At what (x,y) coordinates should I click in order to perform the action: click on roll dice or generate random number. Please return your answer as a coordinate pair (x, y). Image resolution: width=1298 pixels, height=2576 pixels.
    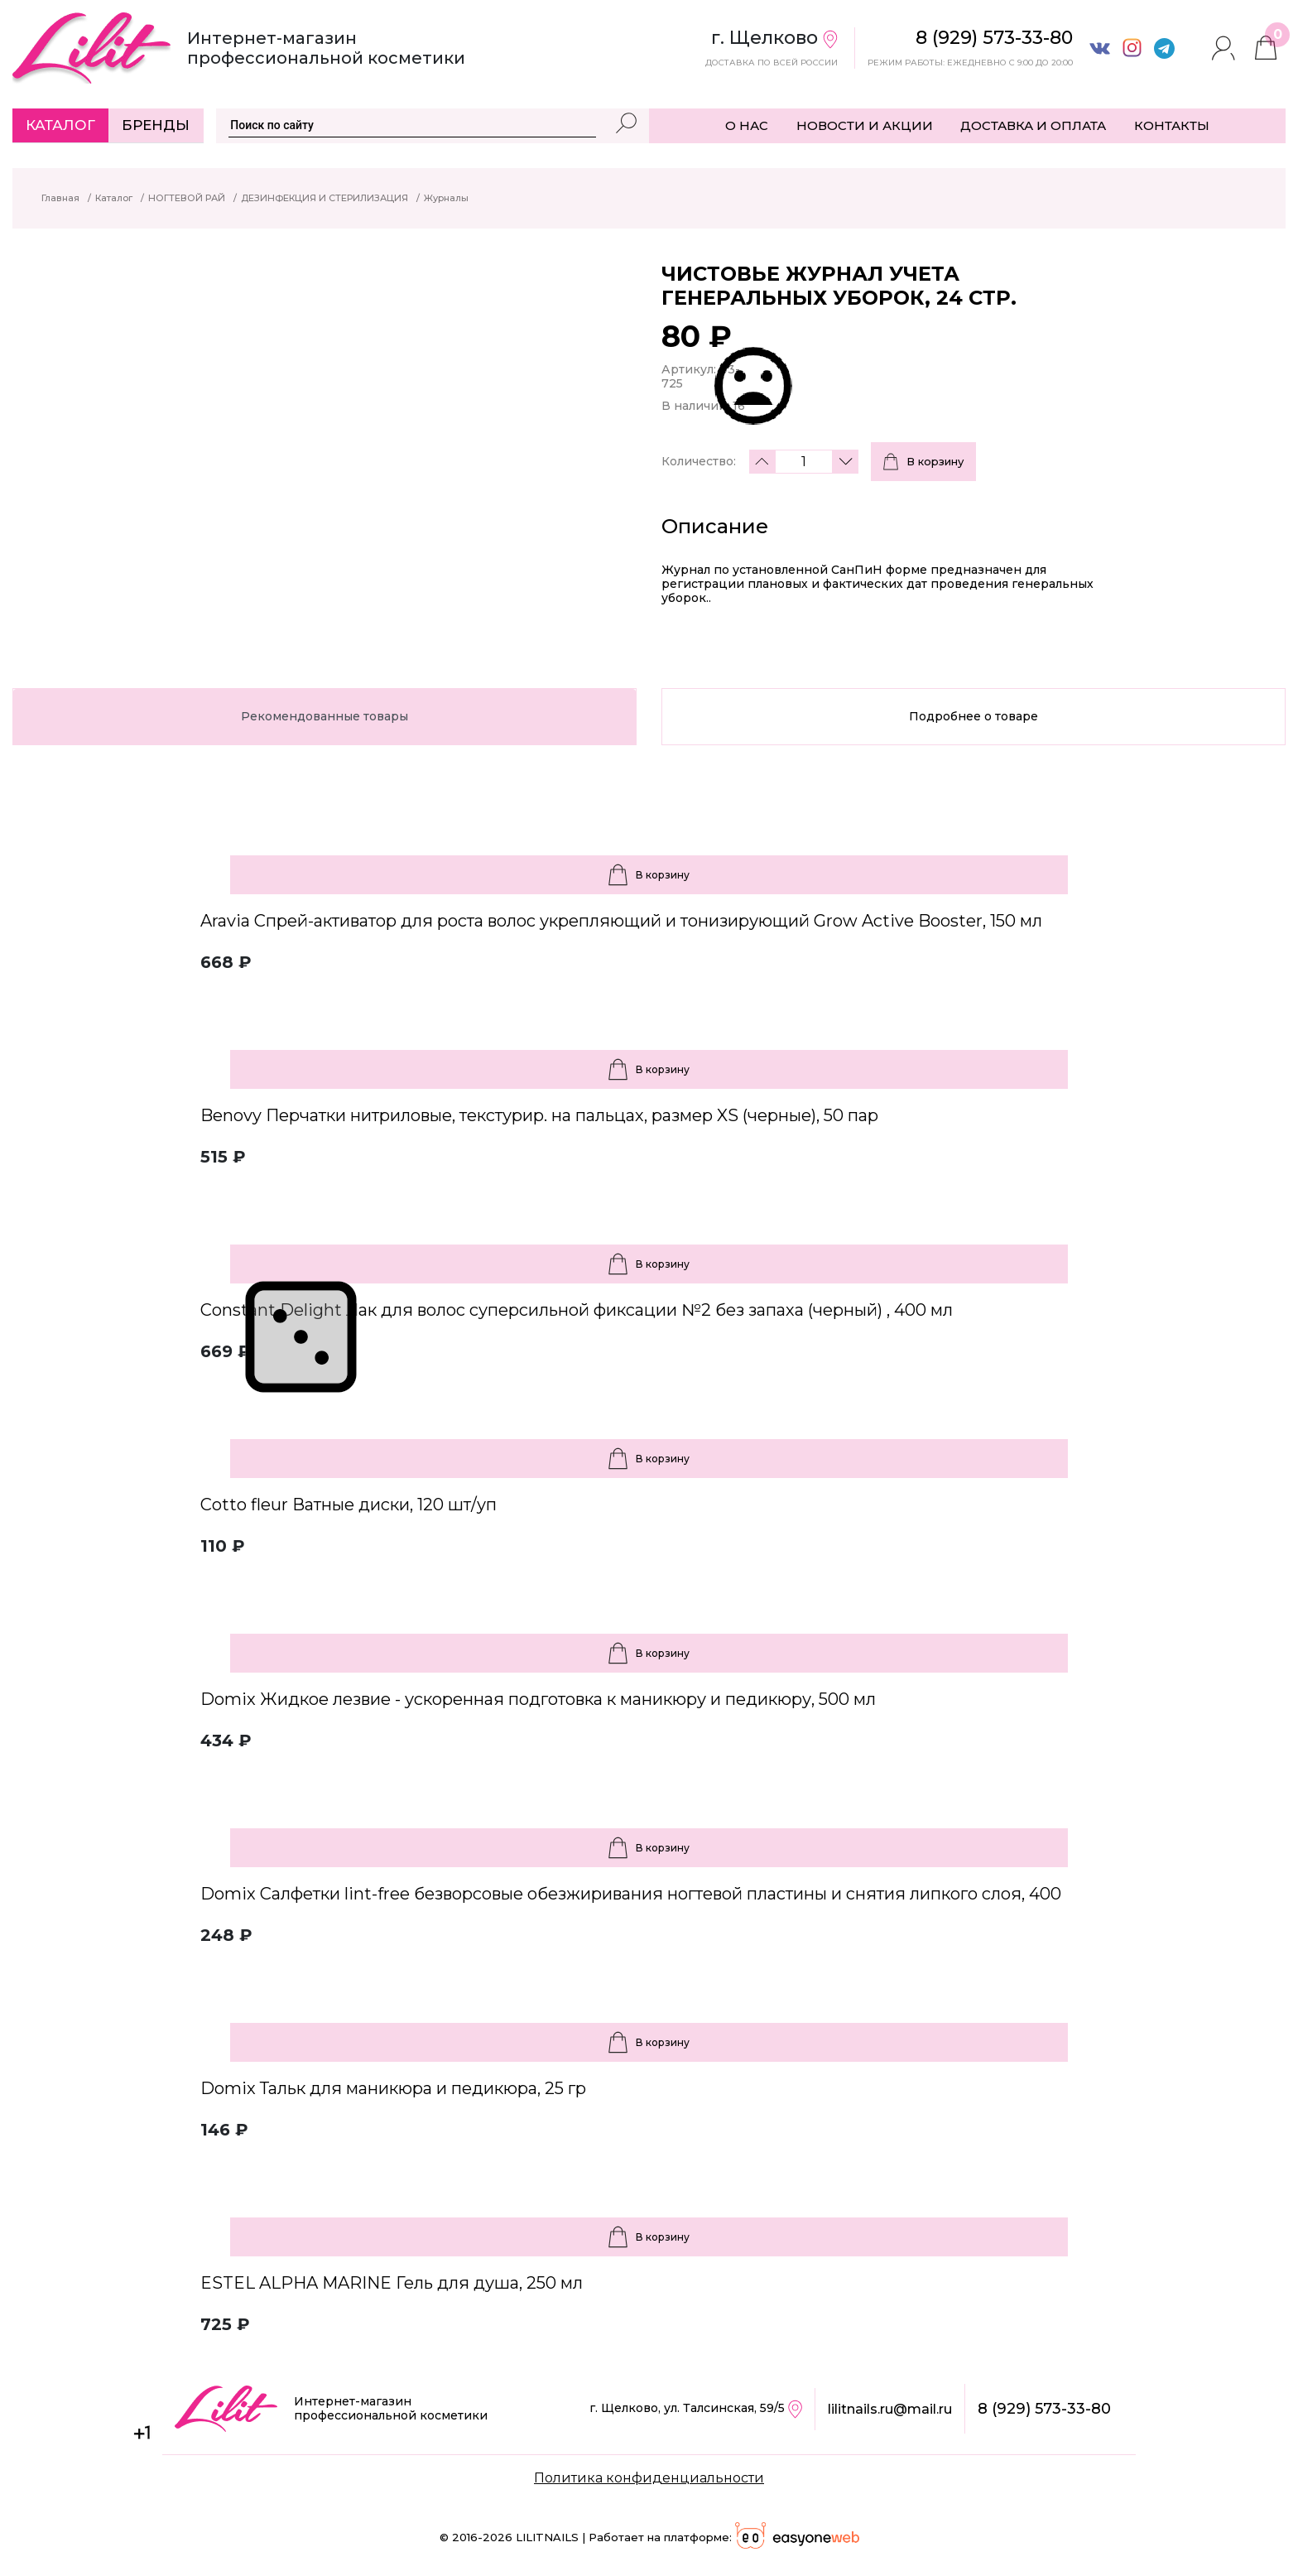
    Looking at the image, I should click on (300, 1336).